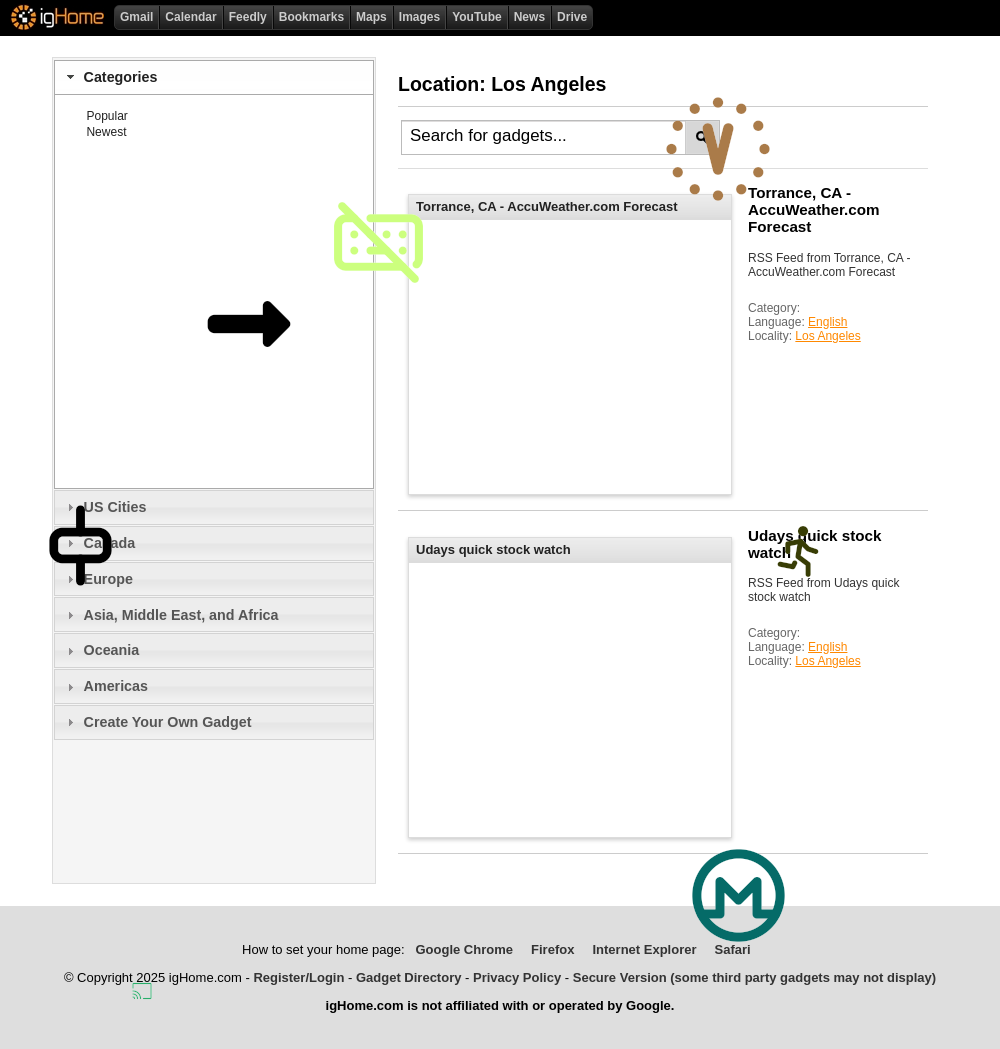 Image resolution: width=1000 pixels, height=1049 pixels. What do you see at coordinates (800, 551) in the screenshot?
I see `start running or jogging activity` at bounding box center [800, 551].